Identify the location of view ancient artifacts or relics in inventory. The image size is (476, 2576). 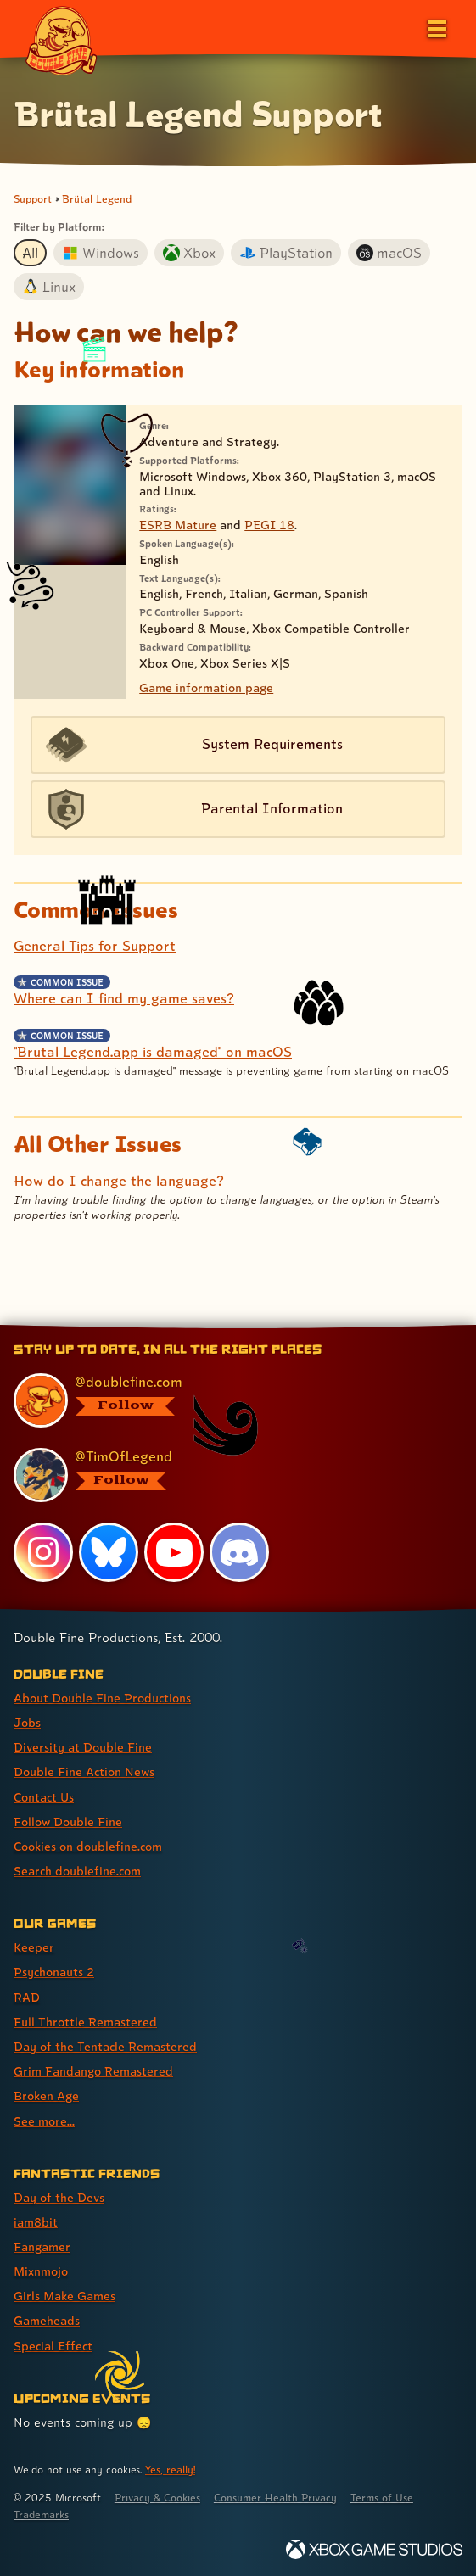
(307, 1142).